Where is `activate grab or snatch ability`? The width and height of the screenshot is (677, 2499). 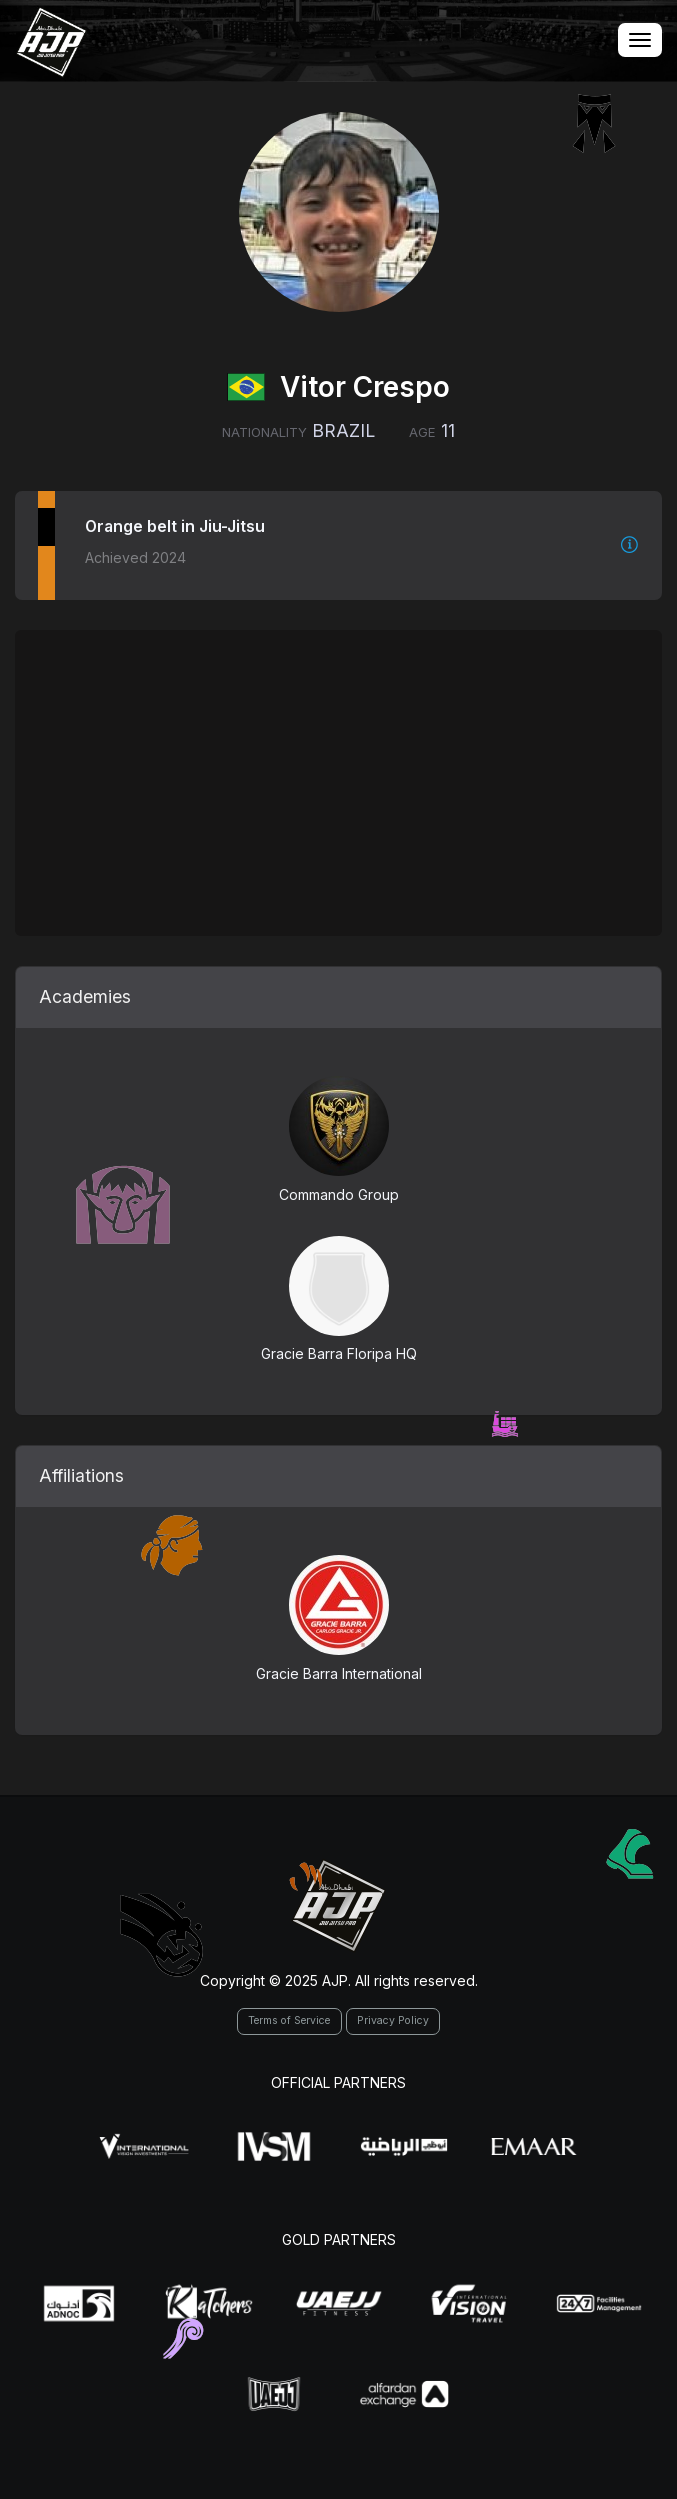
activate grab or snatch ability is located at coordinates (306, 1879).